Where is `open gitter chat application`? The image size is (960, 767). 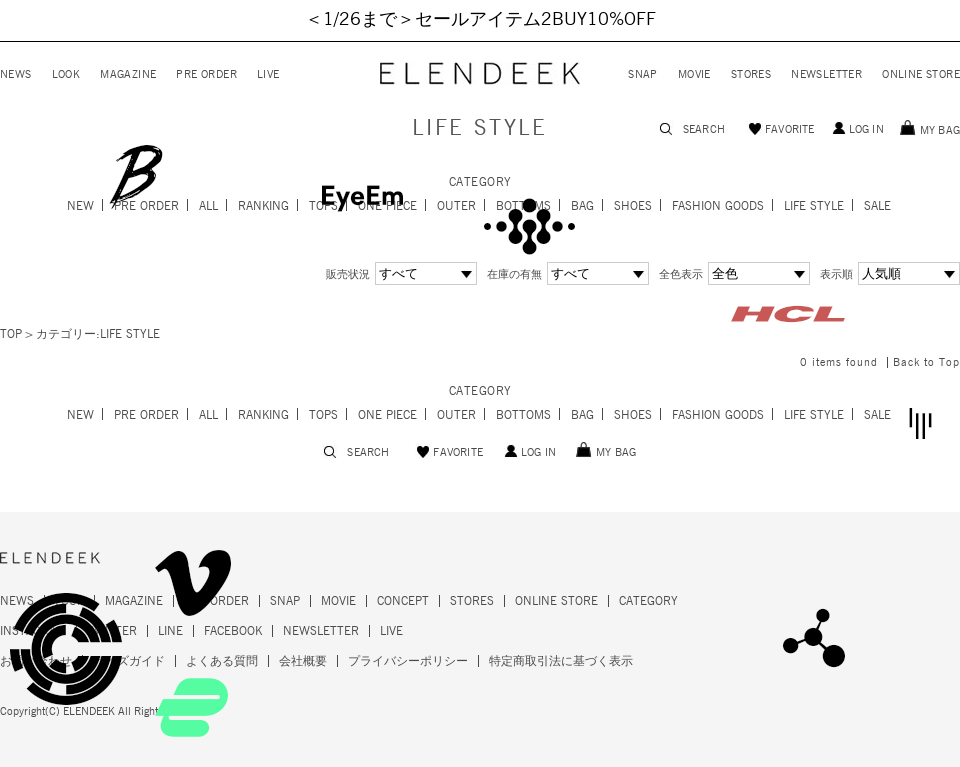
open gitter chat application is located at coordinates (920, 423).